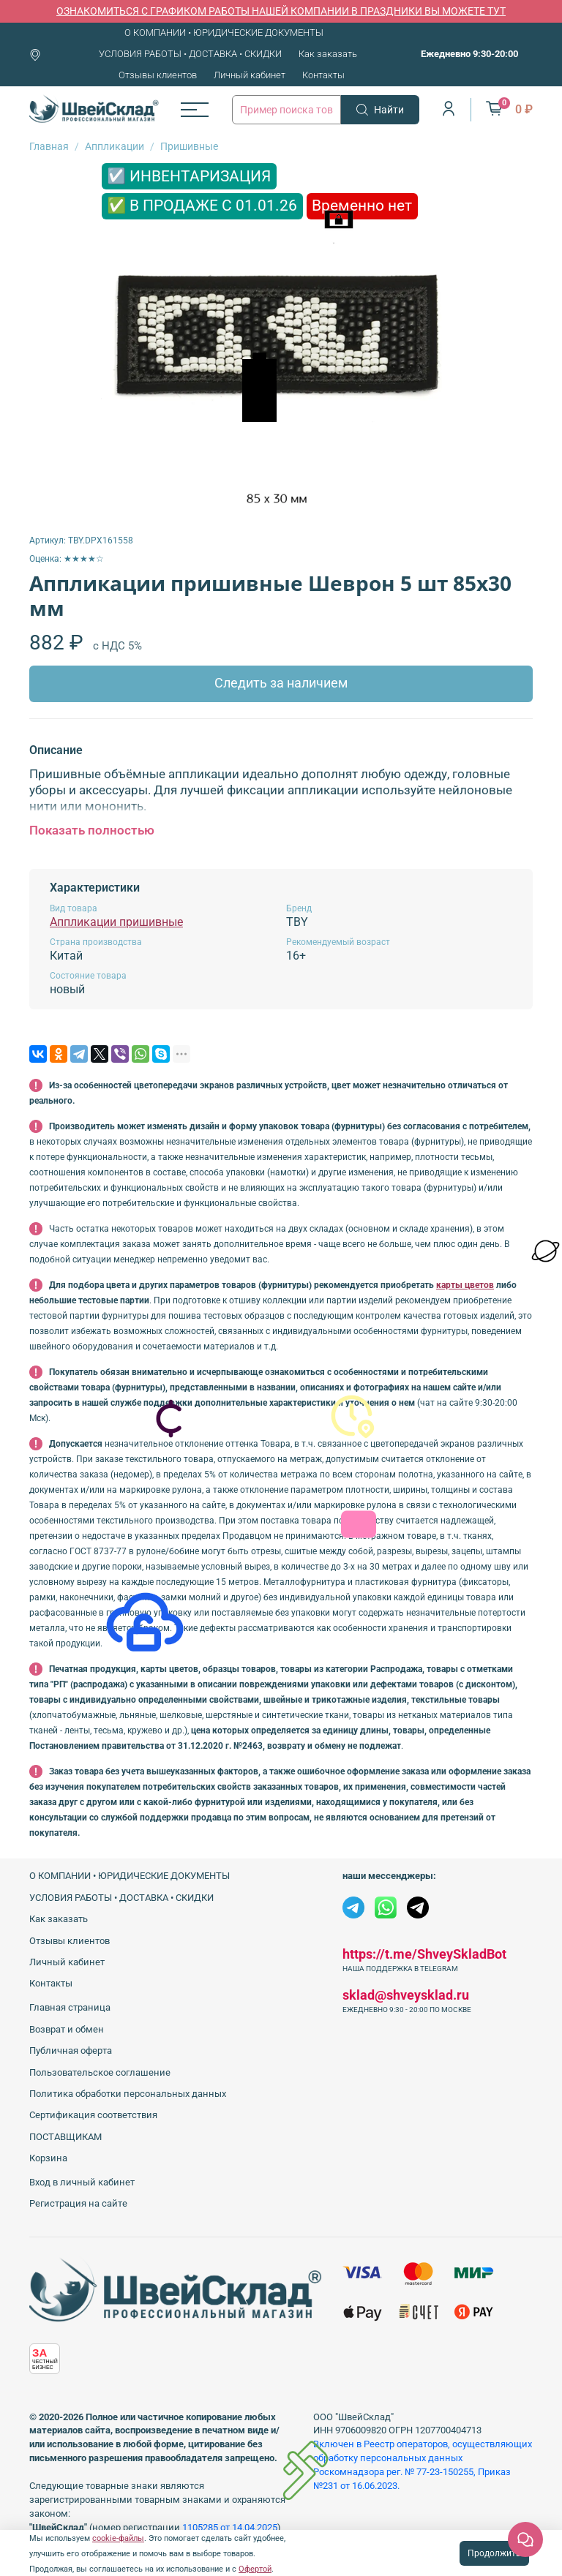 The width and height of the screenshot is (562, 2576). I want to click on lock screen in landscape orientation, so click(339, 219).